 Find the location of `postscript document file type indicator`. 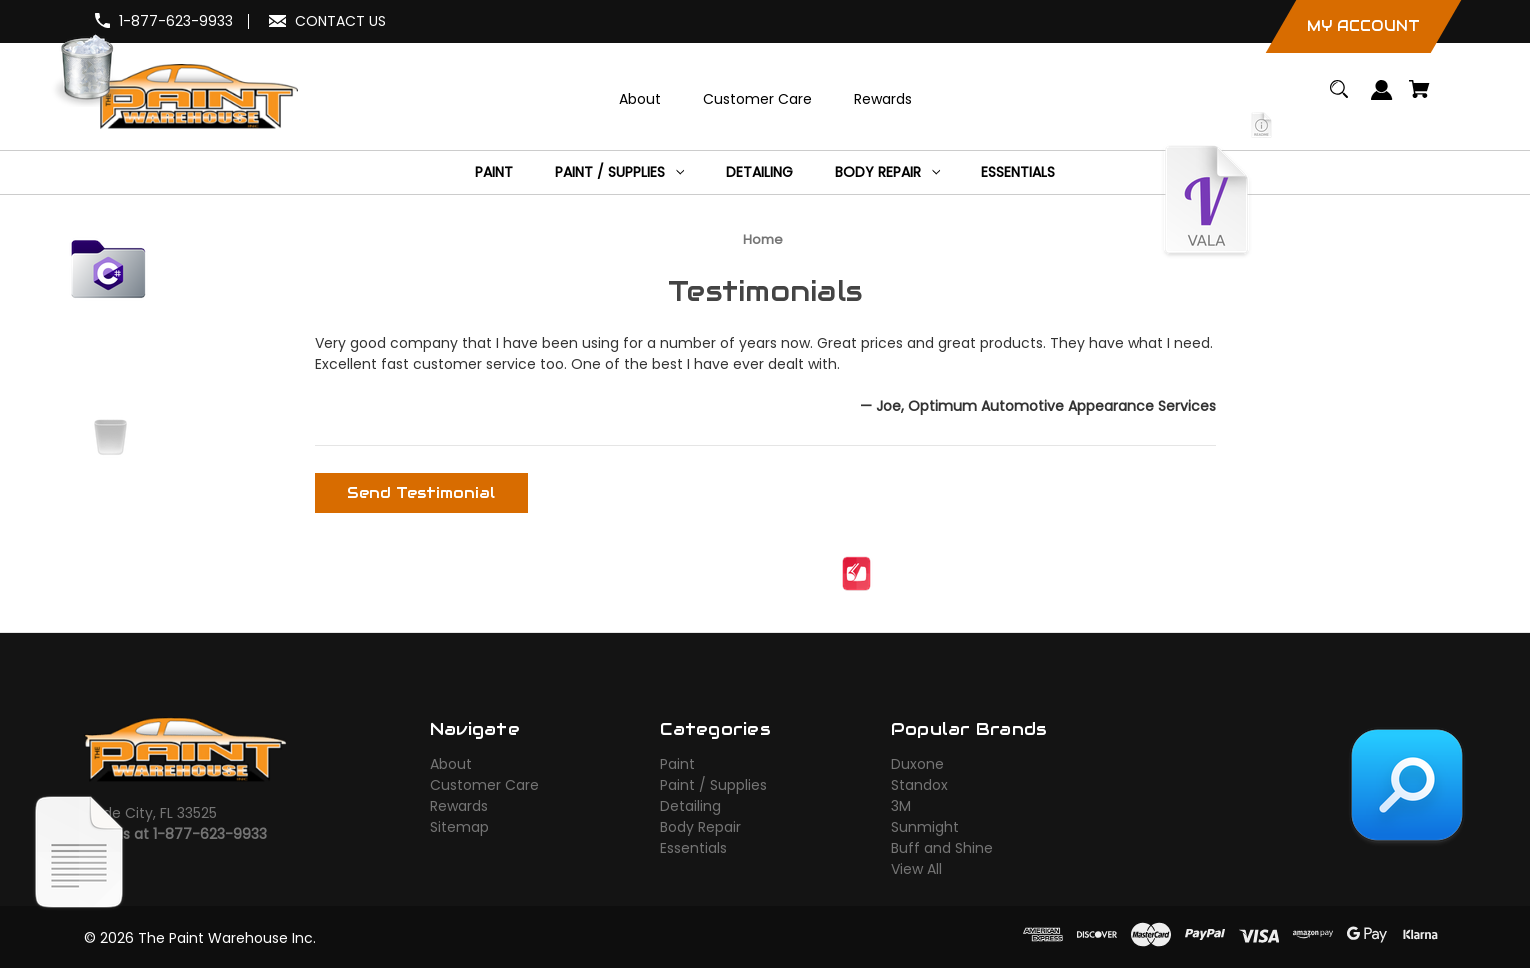

postscript document file type indicator is located at coordinates (856, 573).